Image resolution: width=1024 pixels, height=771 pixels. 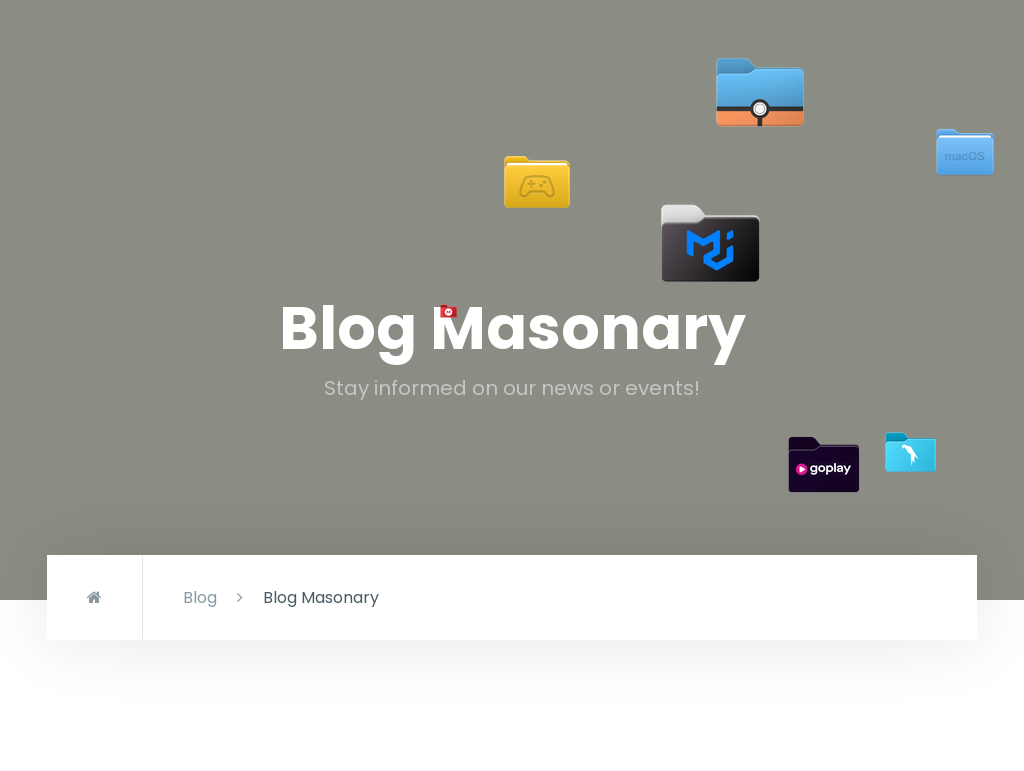 I want to click on open mega cloud storage folder, so click(x=448, y=311).